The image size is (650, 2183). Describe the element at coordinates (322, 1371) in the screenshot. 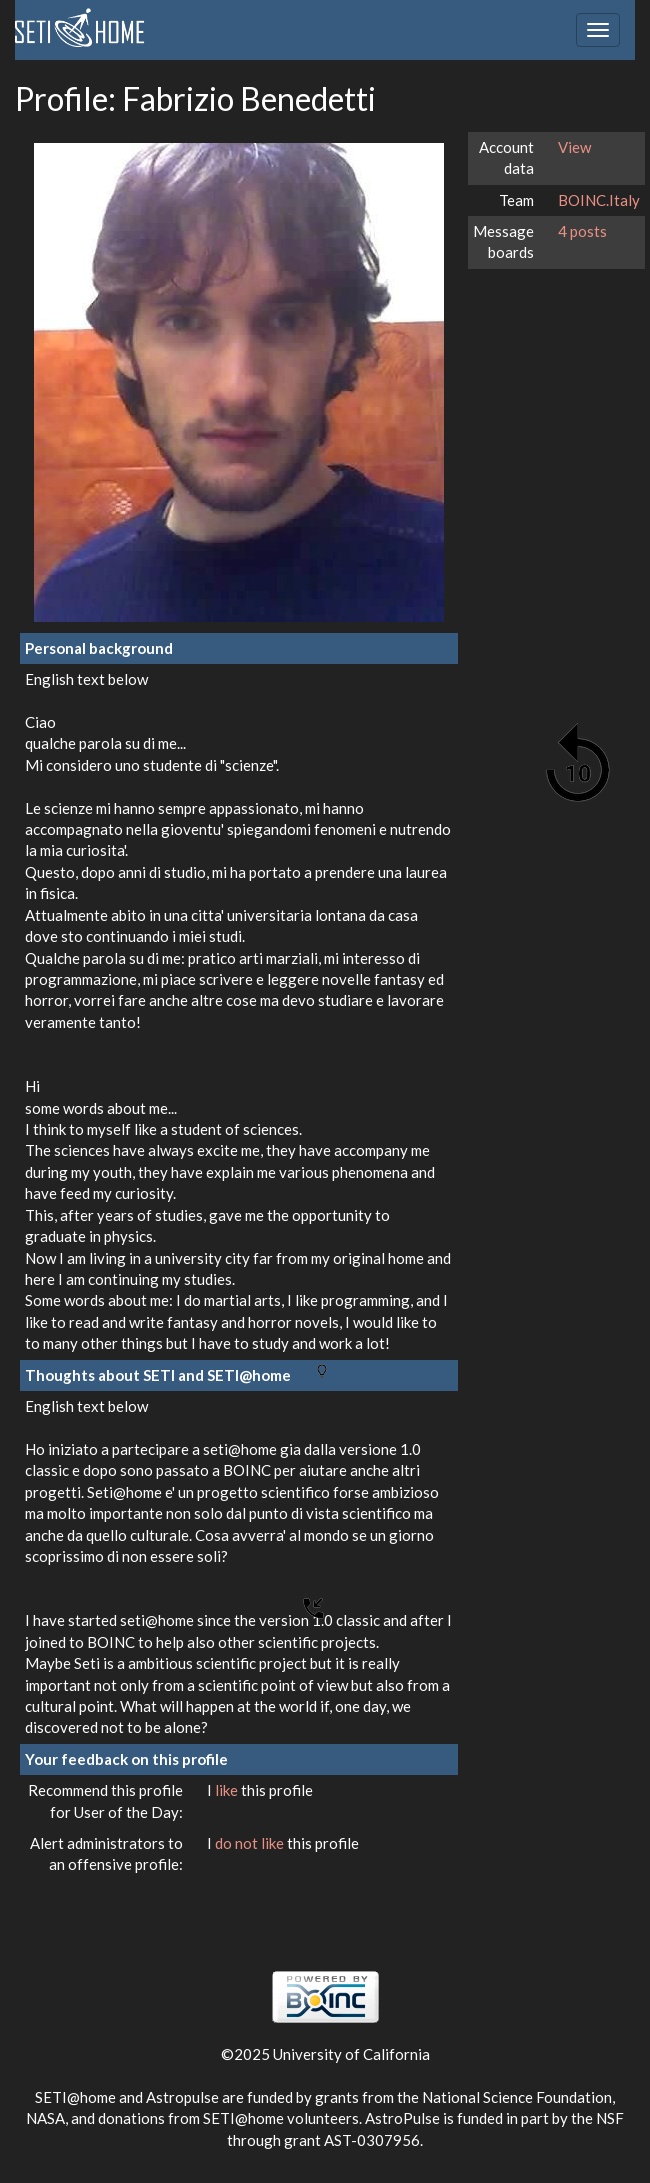

I see `view tips or suggestions` at that location.